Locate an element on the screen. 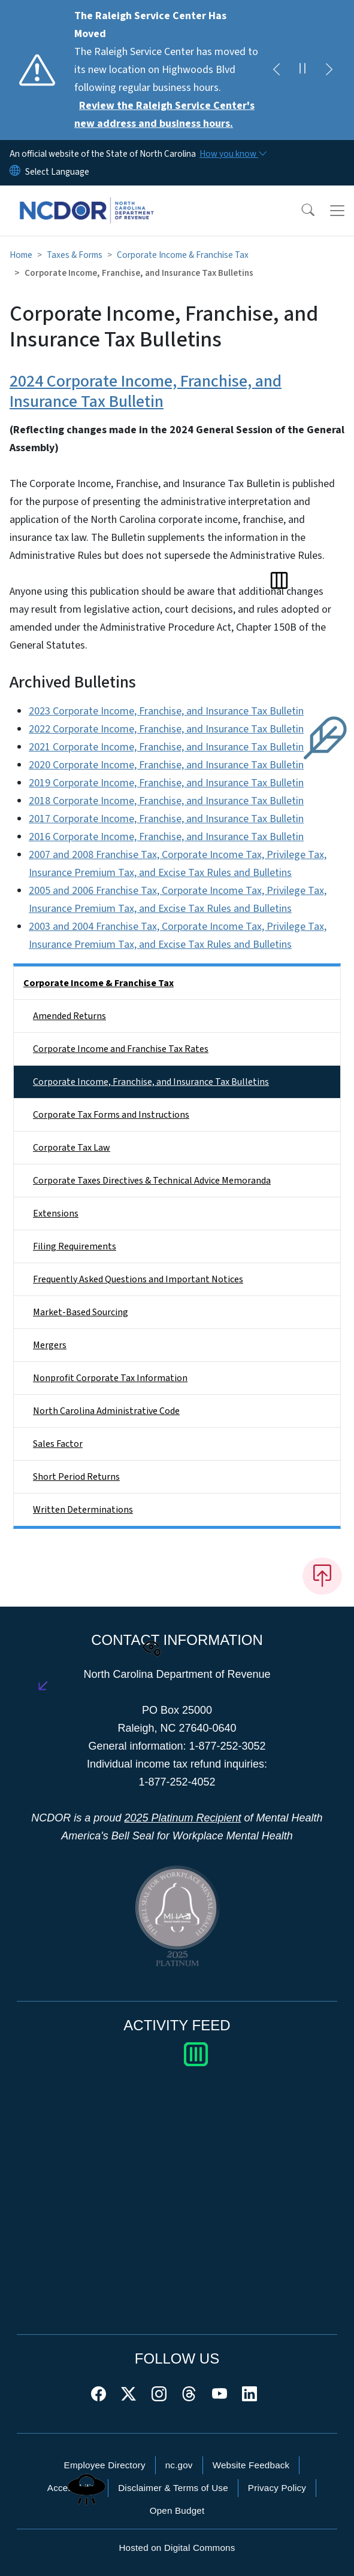 Image resolution: width=354 pixels, height=2576 pixels. compose a new message or post is located at coordinates (324, 738).